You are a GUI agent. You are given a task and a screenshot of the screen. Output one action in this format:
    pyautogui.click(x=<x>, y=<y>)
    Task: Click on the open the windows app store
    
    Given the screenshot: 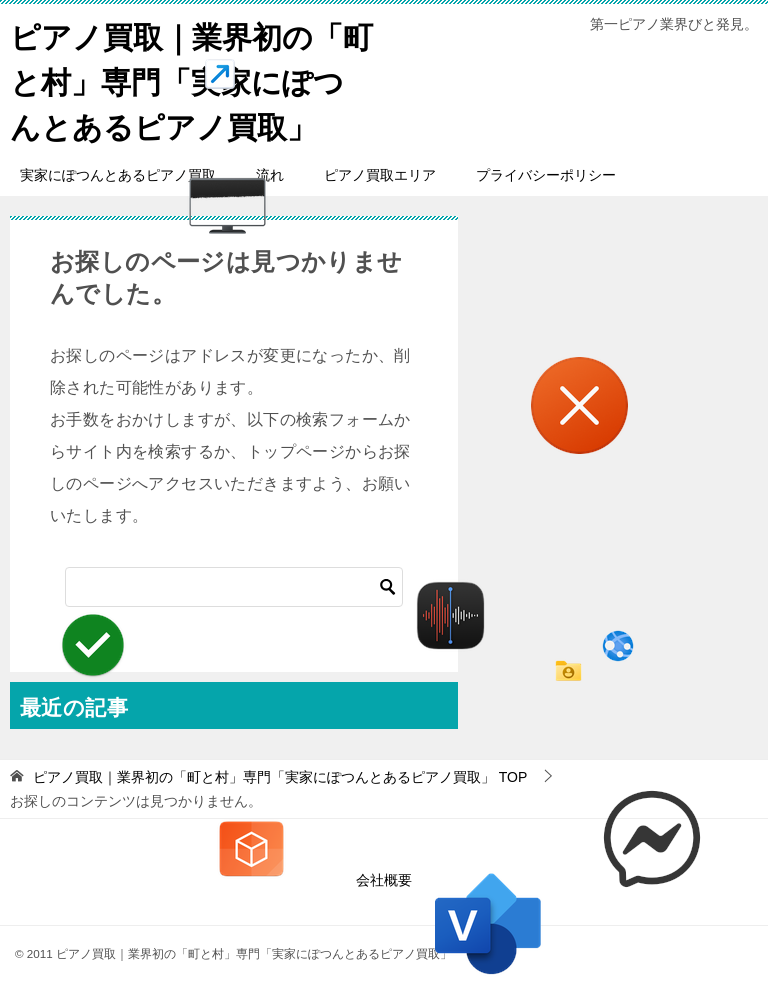 What is the action you would take?
    pyautogui.click(x=618, y=646)
    